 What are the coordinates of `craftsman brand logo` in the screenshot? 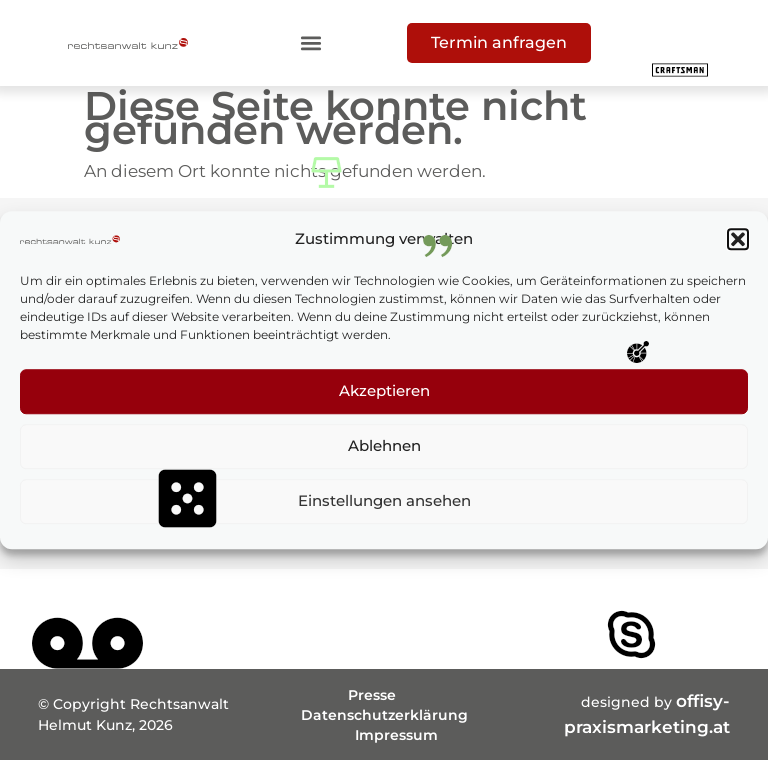 It's located at (680, 70).